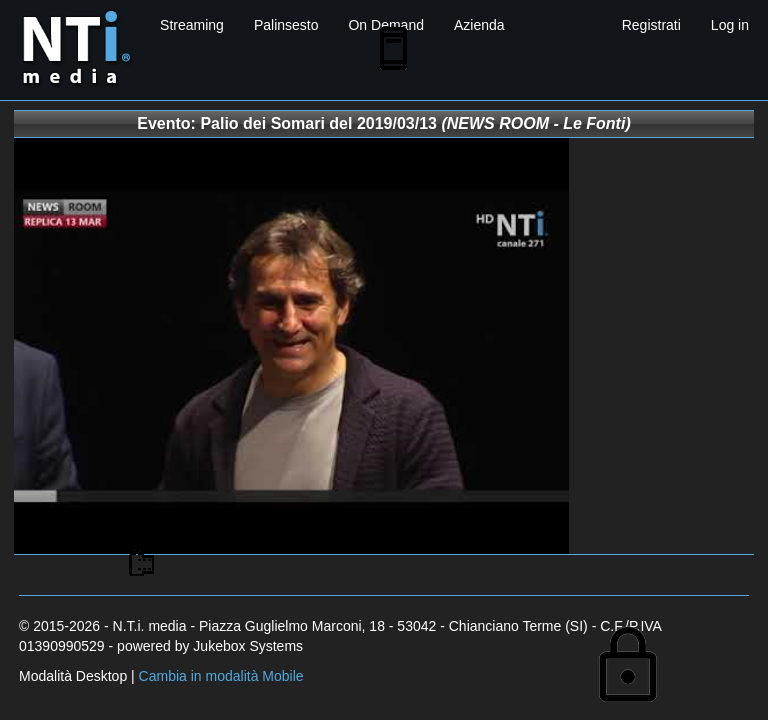  I want to click on lock or secure this item, so click(628, 666).